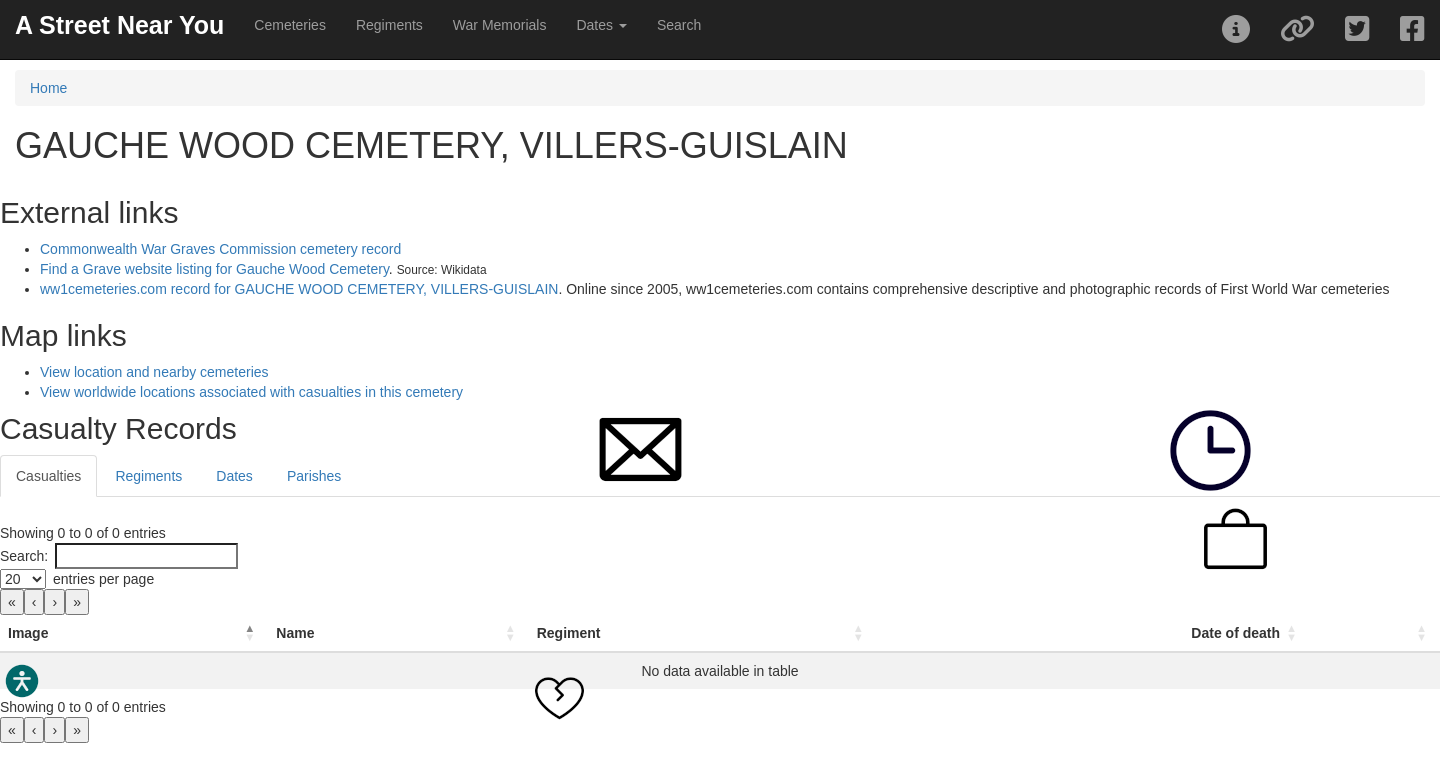  Describe the element at coordinates (1210, 450) in the screenshot. I see `view time or clock settings` at that location.